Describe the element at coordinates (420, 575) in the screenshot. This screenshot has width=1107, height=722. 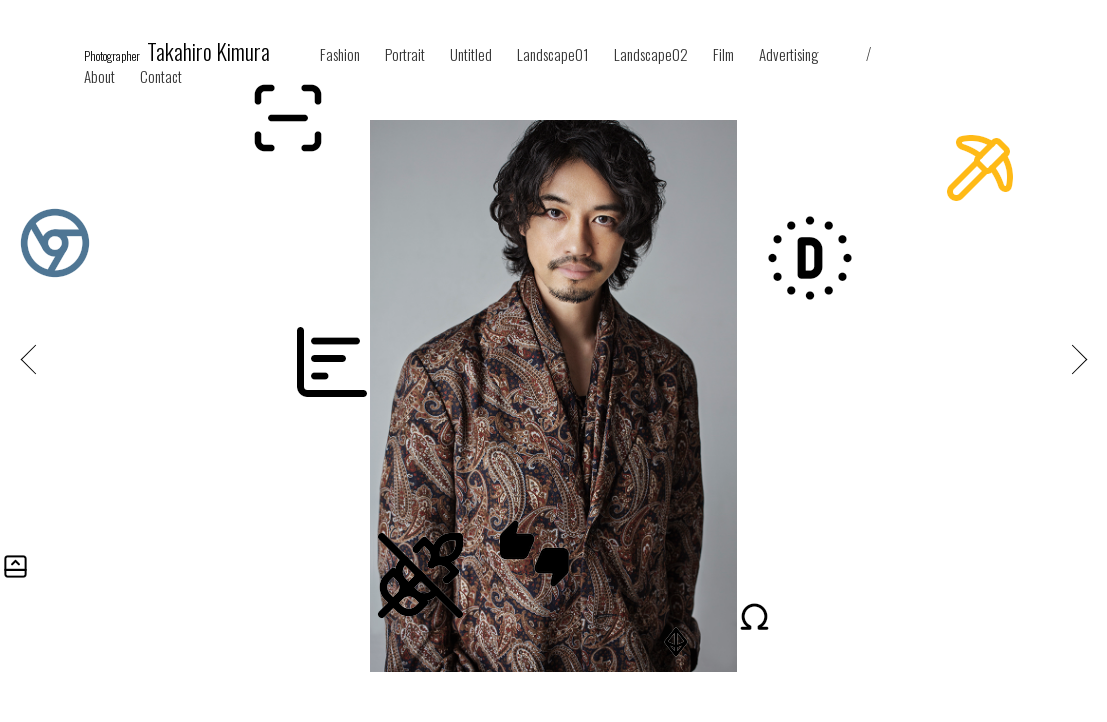
I see `indicates gluten-free option` at that location.